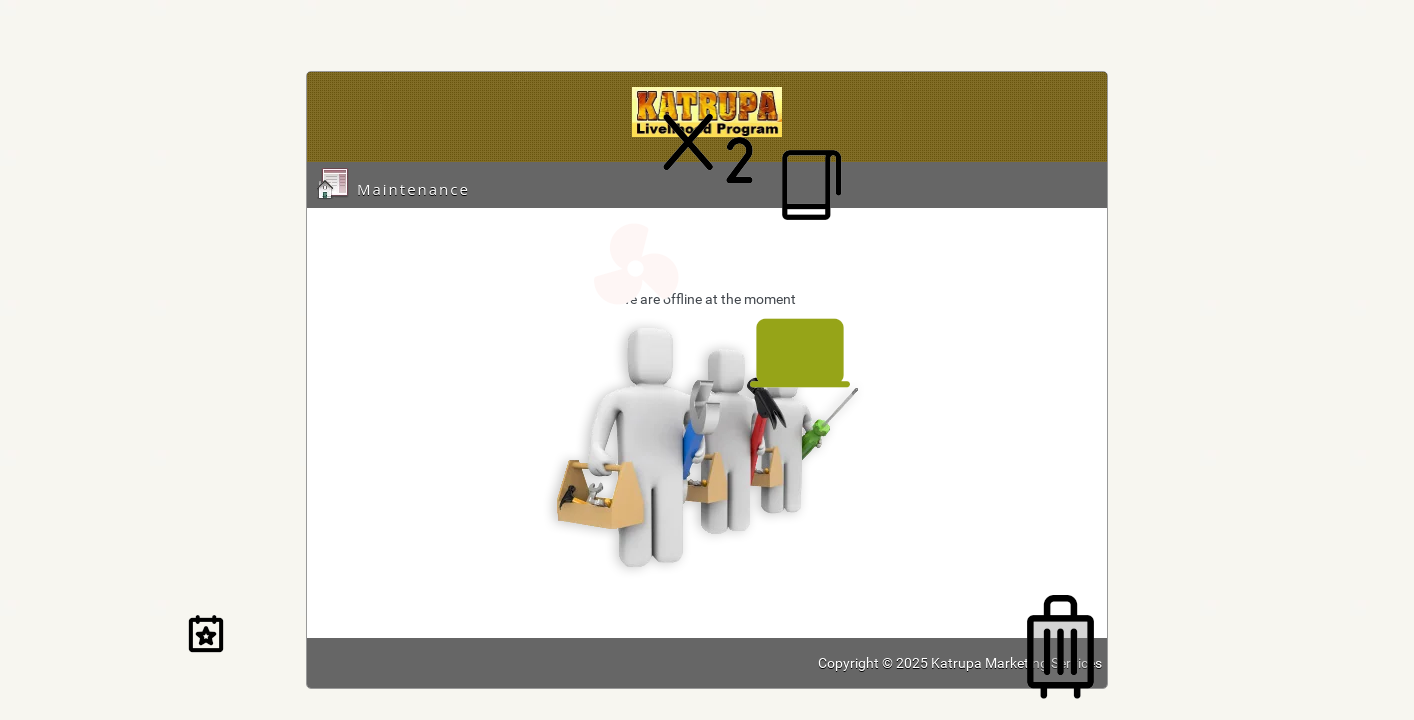 Image resolution: width=1414 pixels, height=720 pixels. Describe the element at coordinates (703, 147) in the screenshot. I see `format text as subscript` at that location.